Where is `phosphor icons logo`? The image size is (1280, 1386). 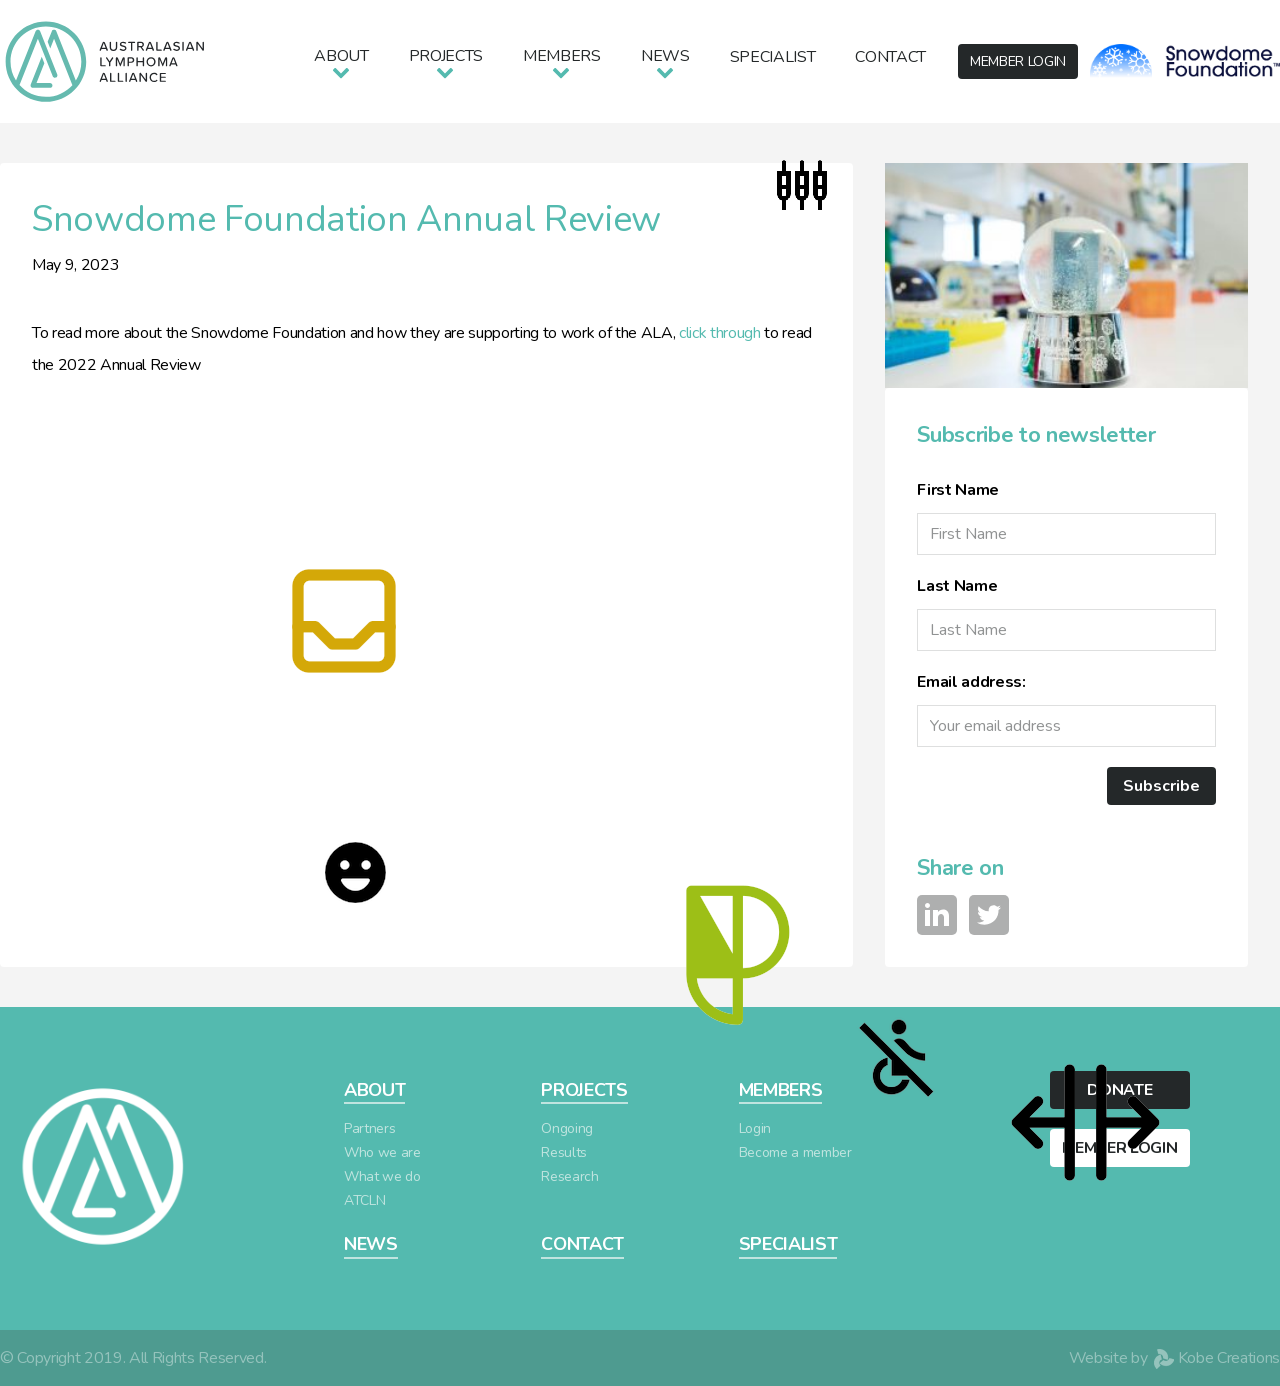
phosphor icons logo is located at coordinates (727, 947).